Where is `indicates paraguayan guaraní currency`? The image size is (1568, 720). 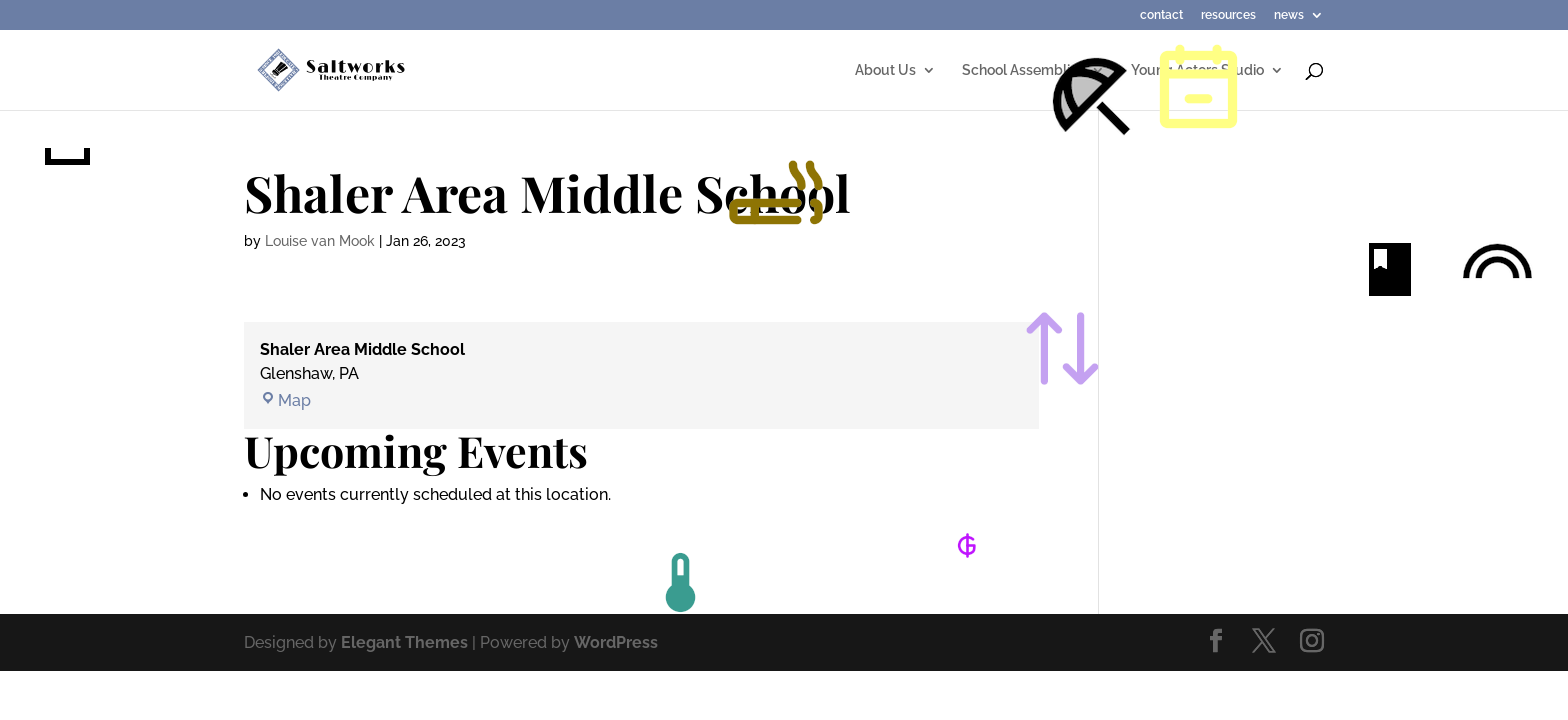
indicates paraguayan guaraní currency is located at coordinates (967, 545).